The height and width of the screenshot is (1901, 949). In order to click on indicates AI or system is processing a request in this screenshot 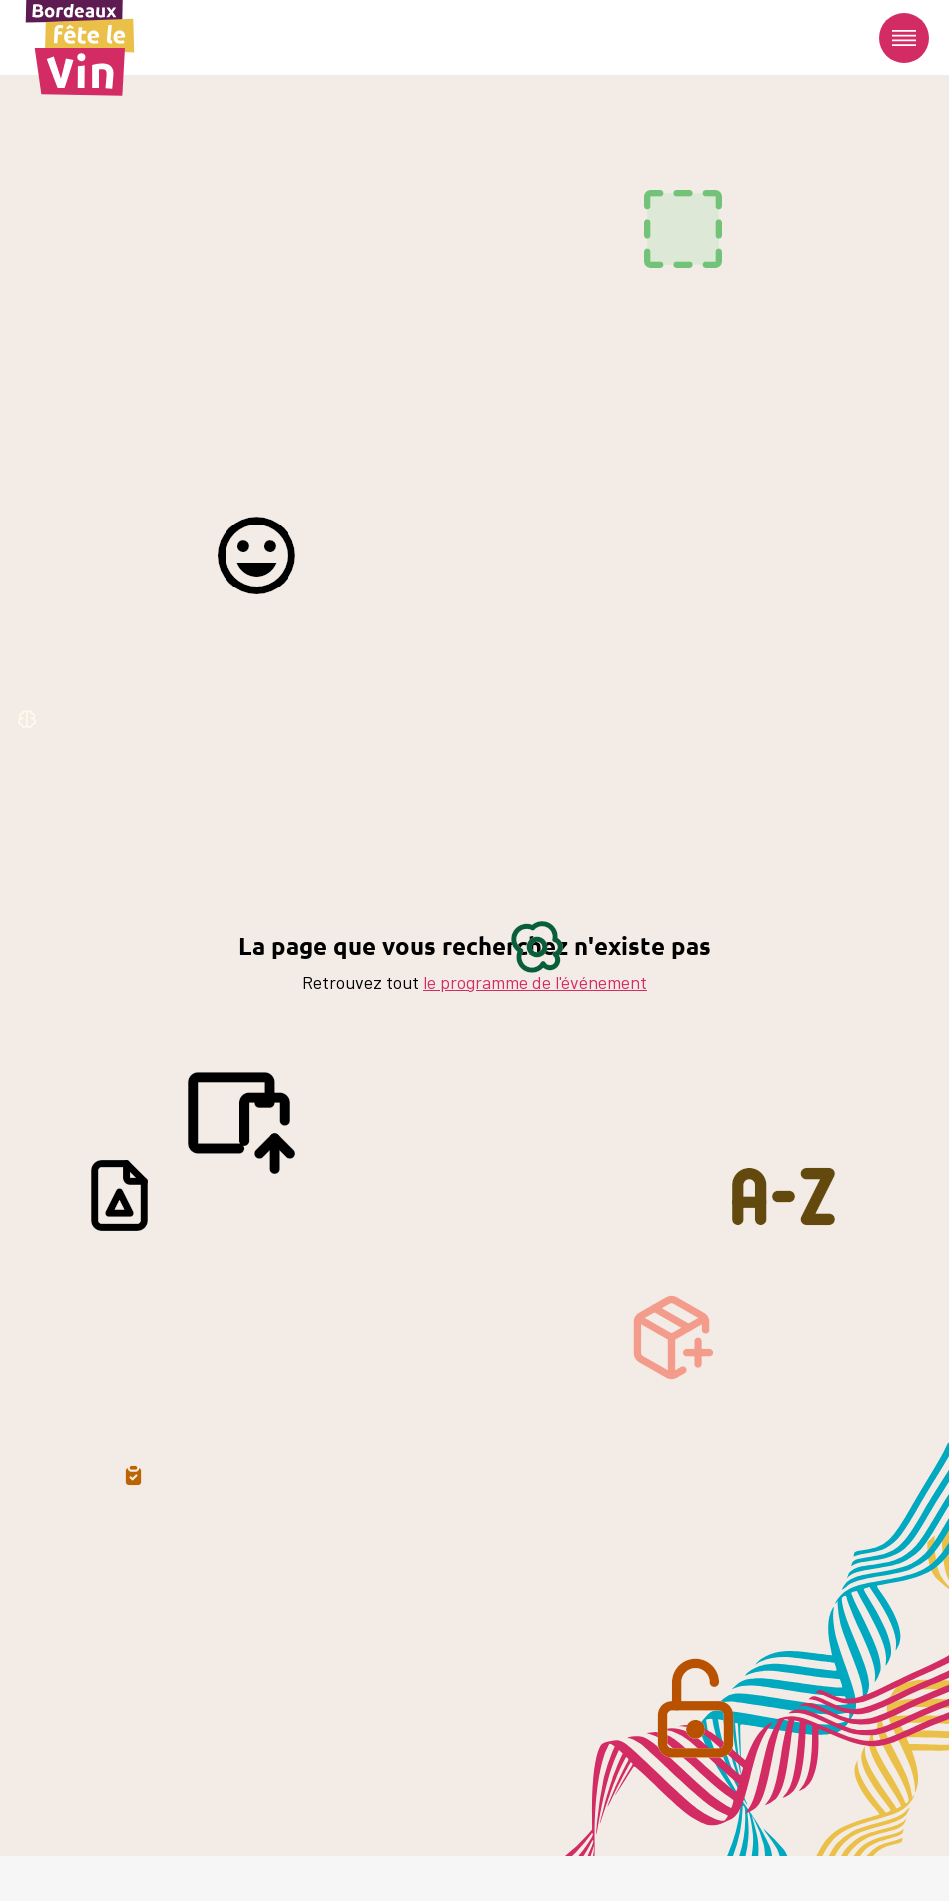, I will do `click(27, 719)`.